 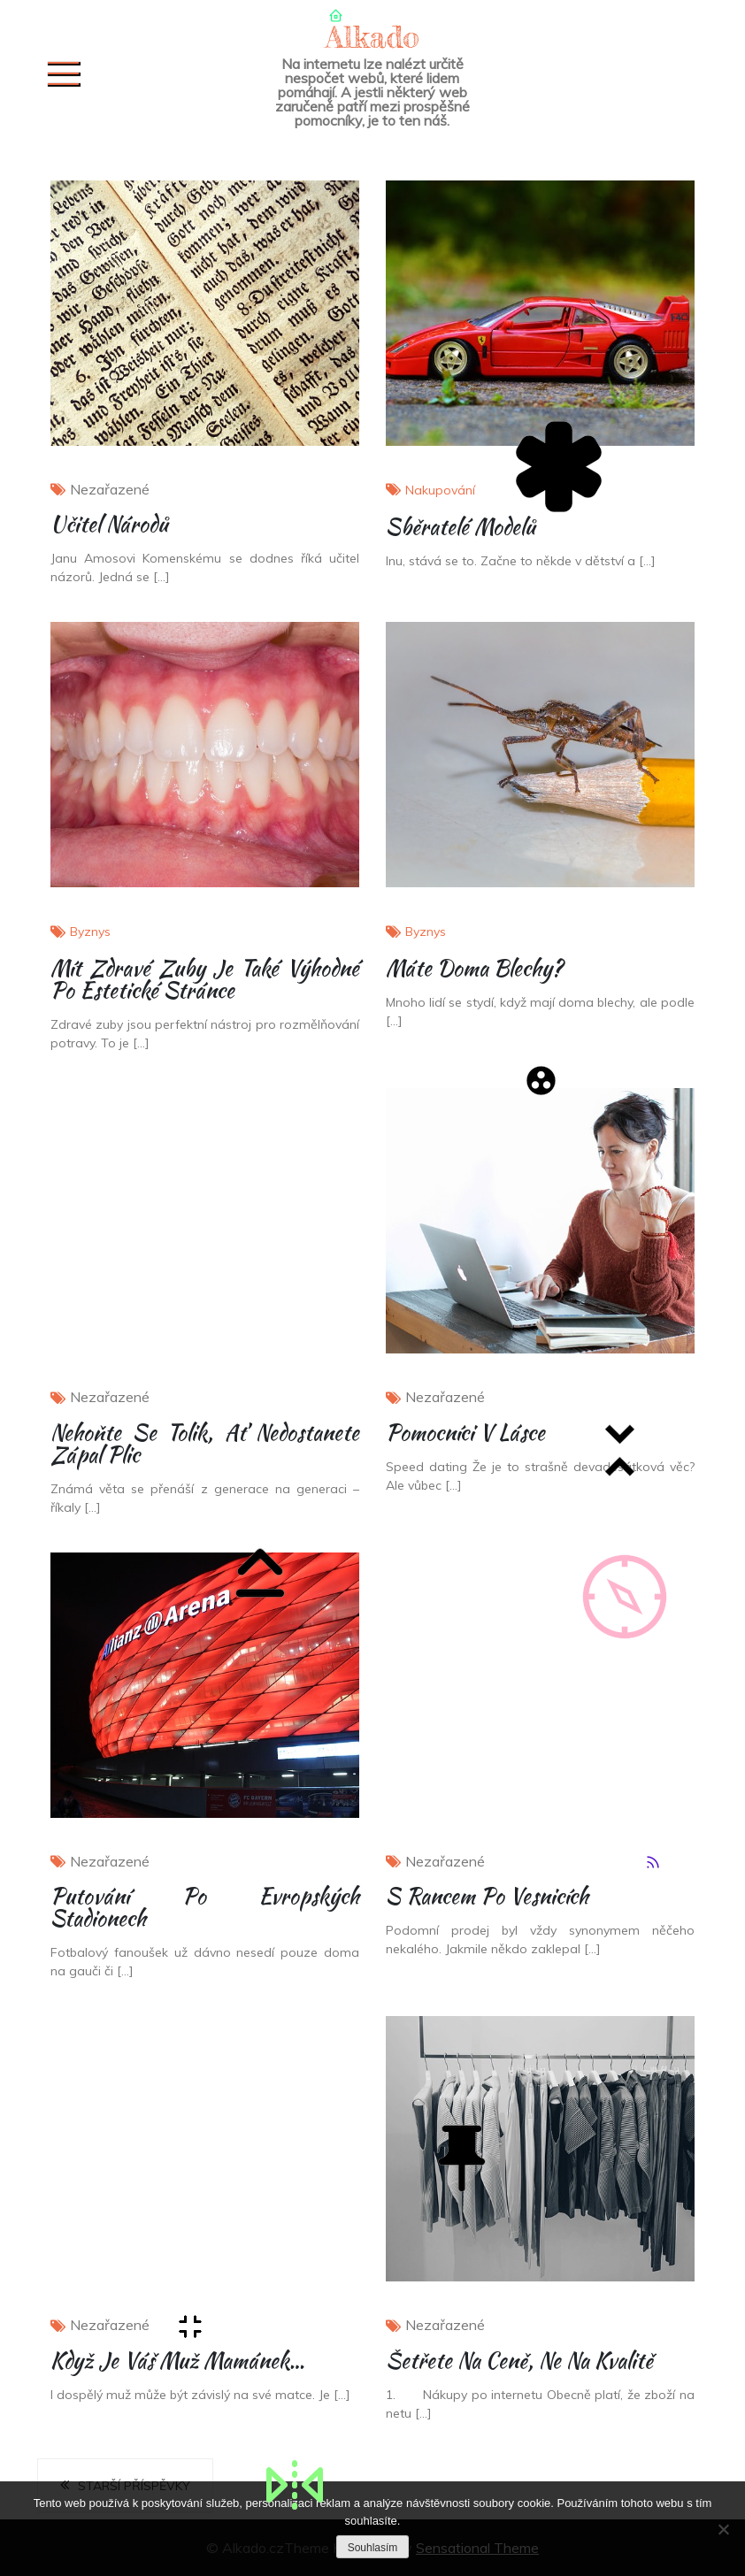 I want to click on collapse expanded content, so click(x=619, y=1450).